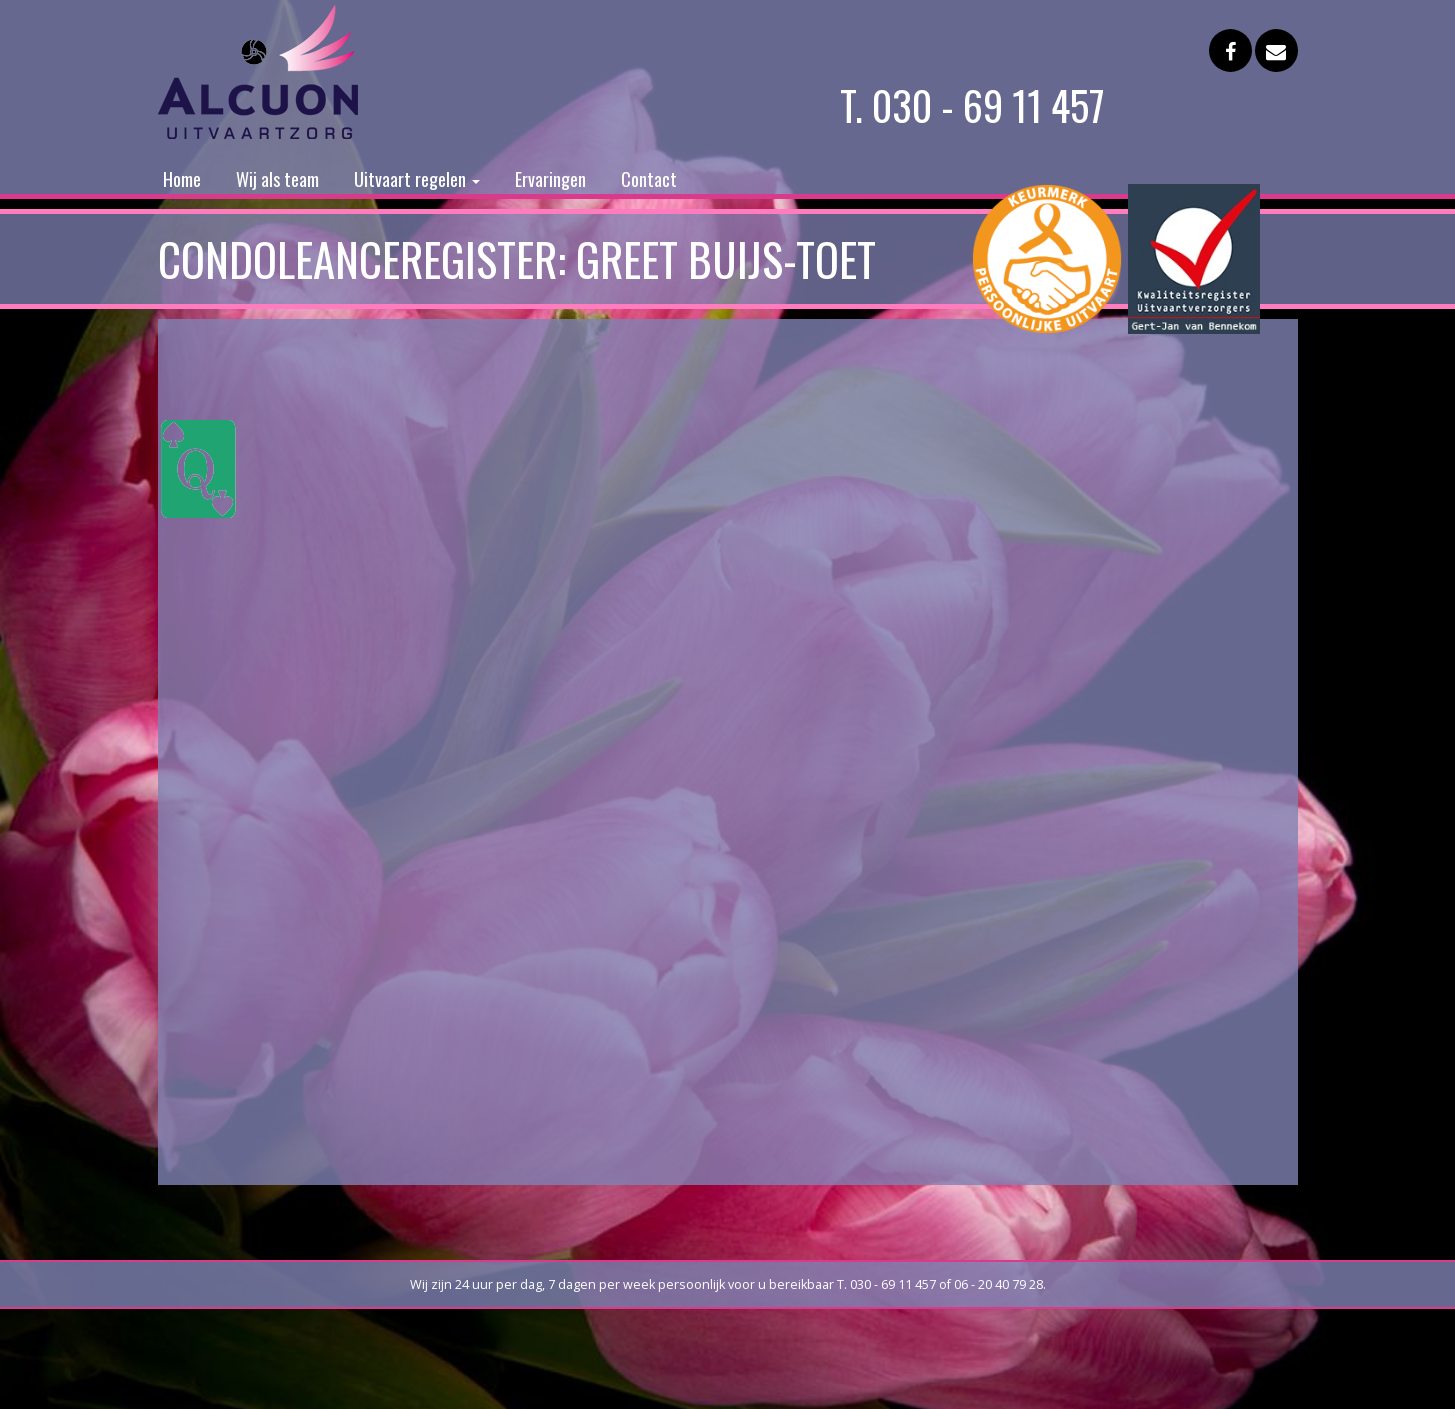 The width and height of the screenshot is (1455, 1409). What do you see at coordinates (198, 469) in the screenshot?
I see `queen of spades playing card` at bounding box center [198, 469].